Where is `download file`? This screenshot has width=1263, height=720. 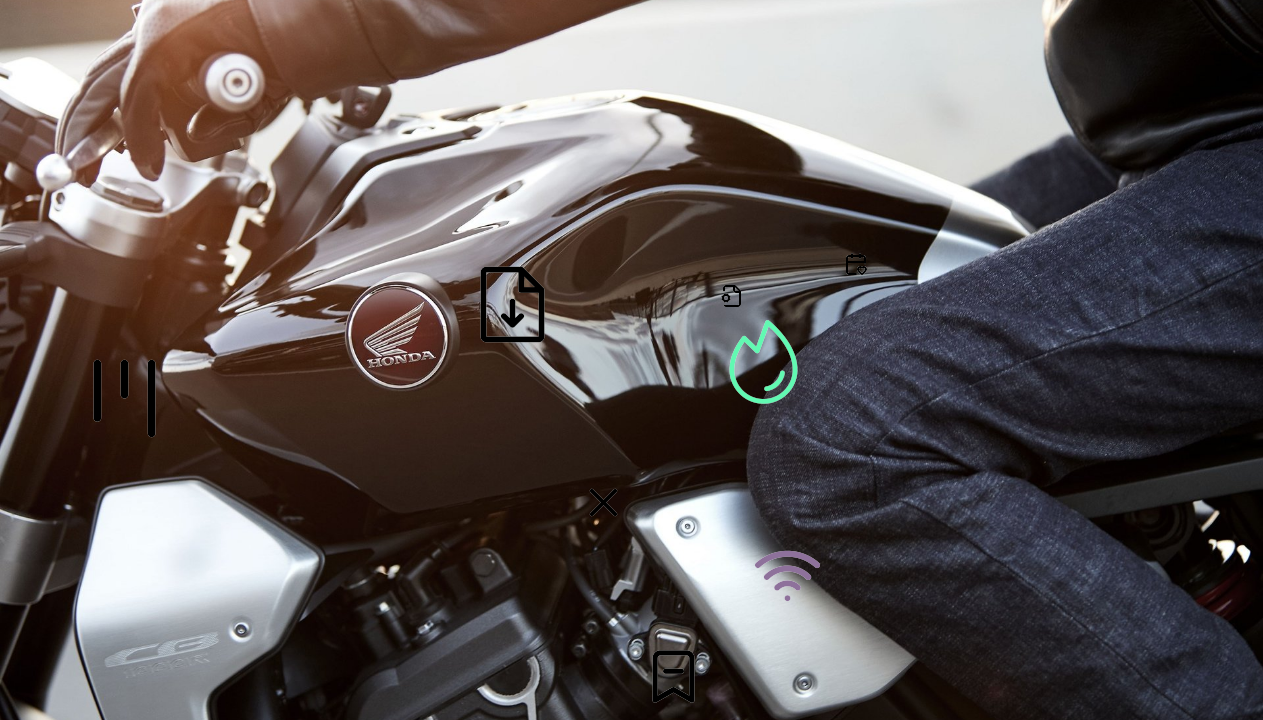
download file is located at coordinates (512, 304).